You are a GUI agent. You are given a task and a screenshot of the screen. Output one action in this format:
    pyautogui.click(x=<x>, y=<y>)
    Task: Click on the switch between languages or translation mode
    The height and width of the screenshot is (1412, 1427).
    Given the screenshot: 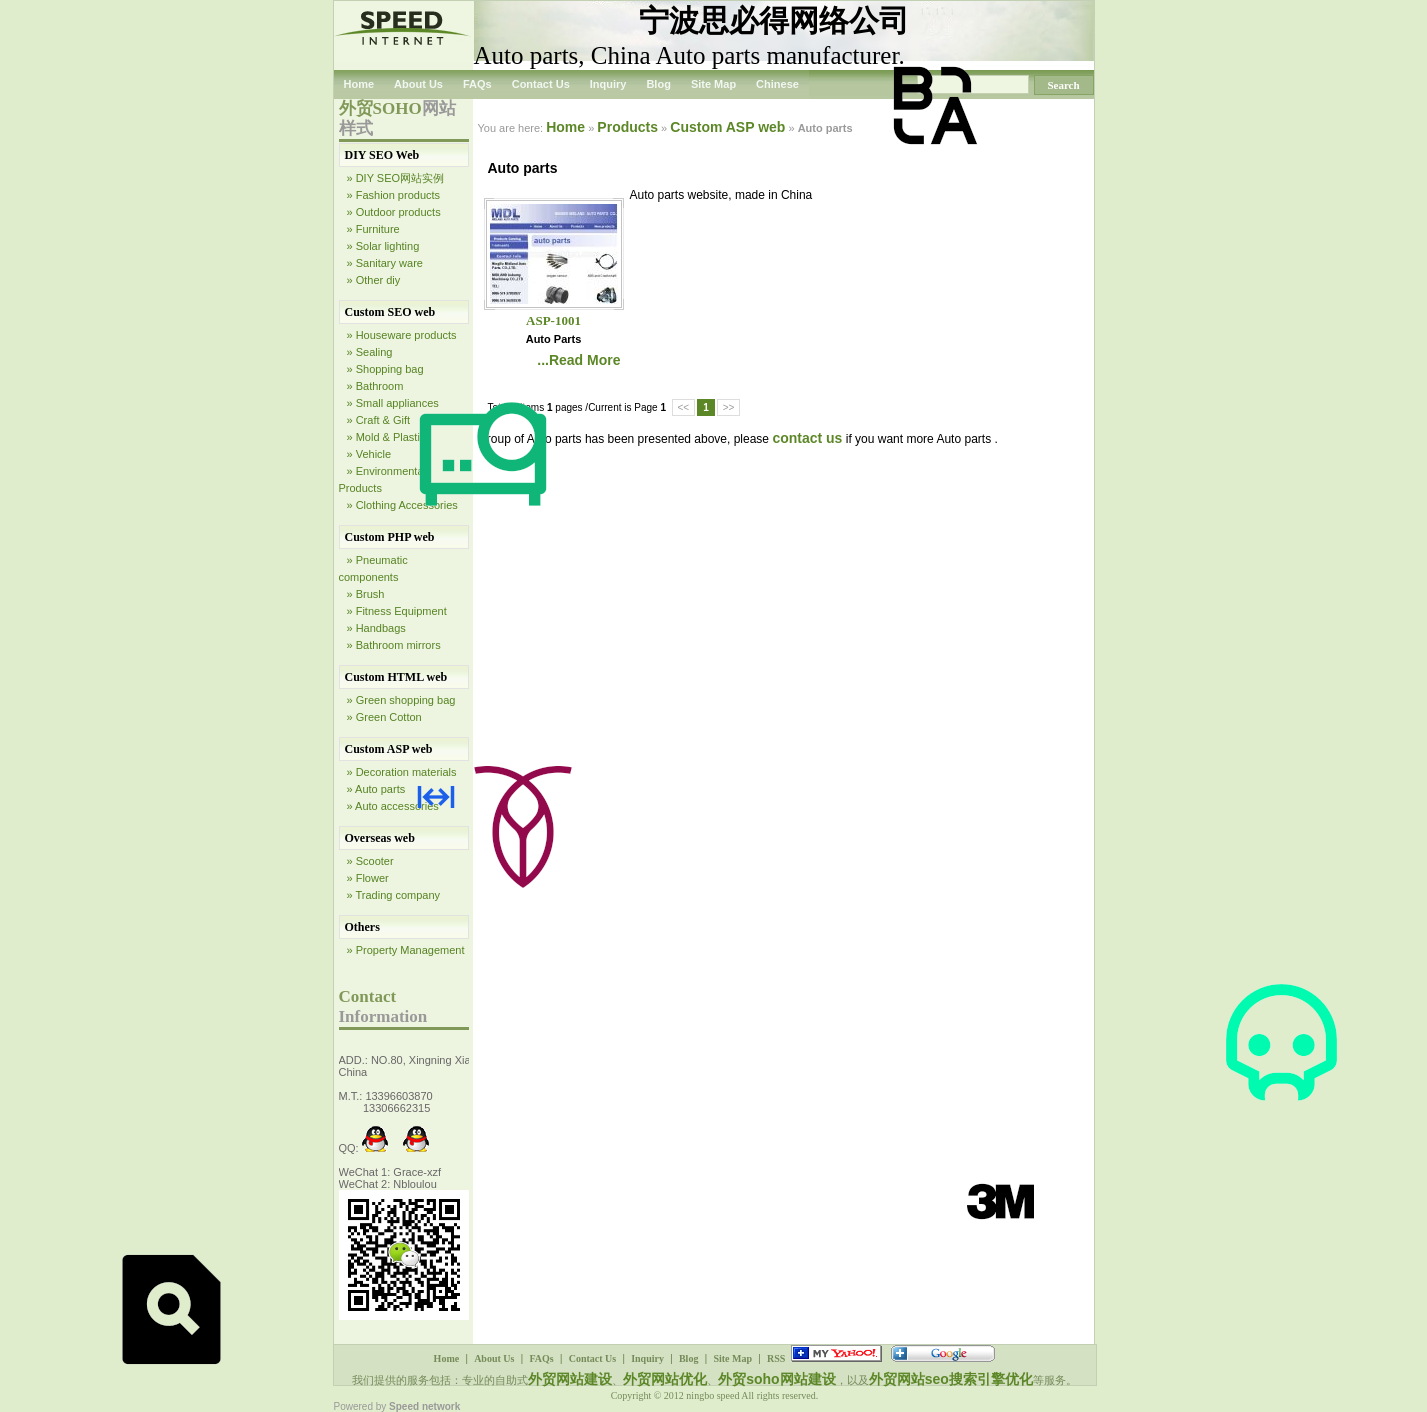 What is the action you would take?
    pyautogui.click(x=932, y=105)
    